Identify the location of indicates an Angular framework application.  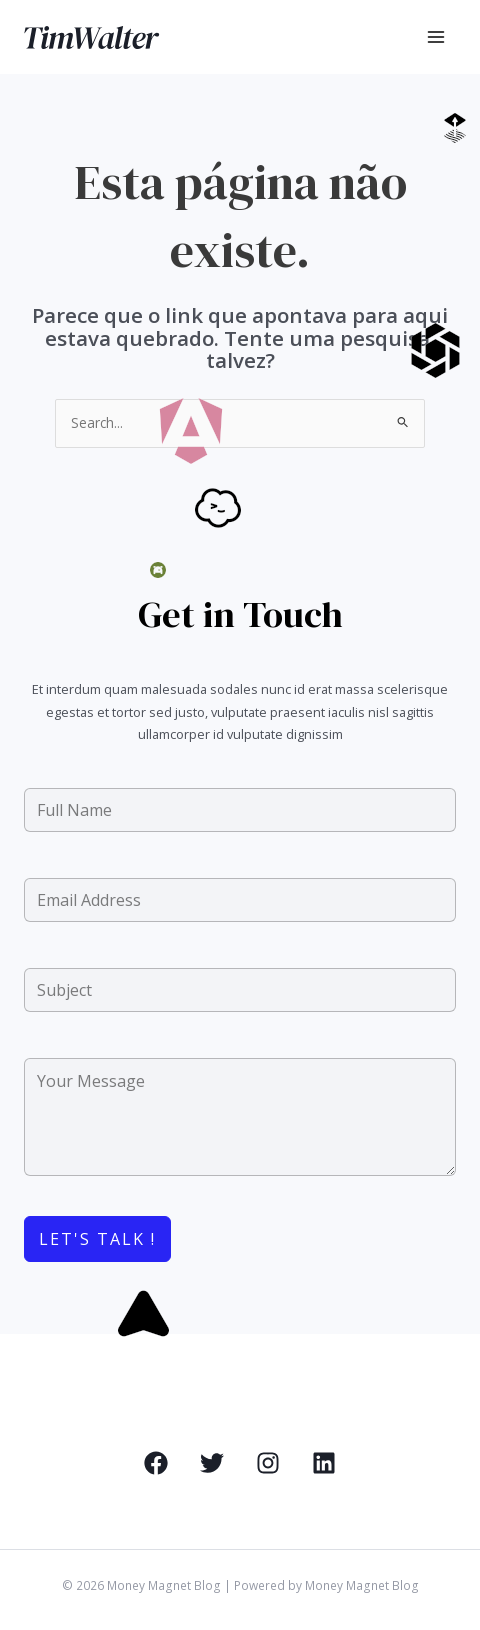
(191, 431).